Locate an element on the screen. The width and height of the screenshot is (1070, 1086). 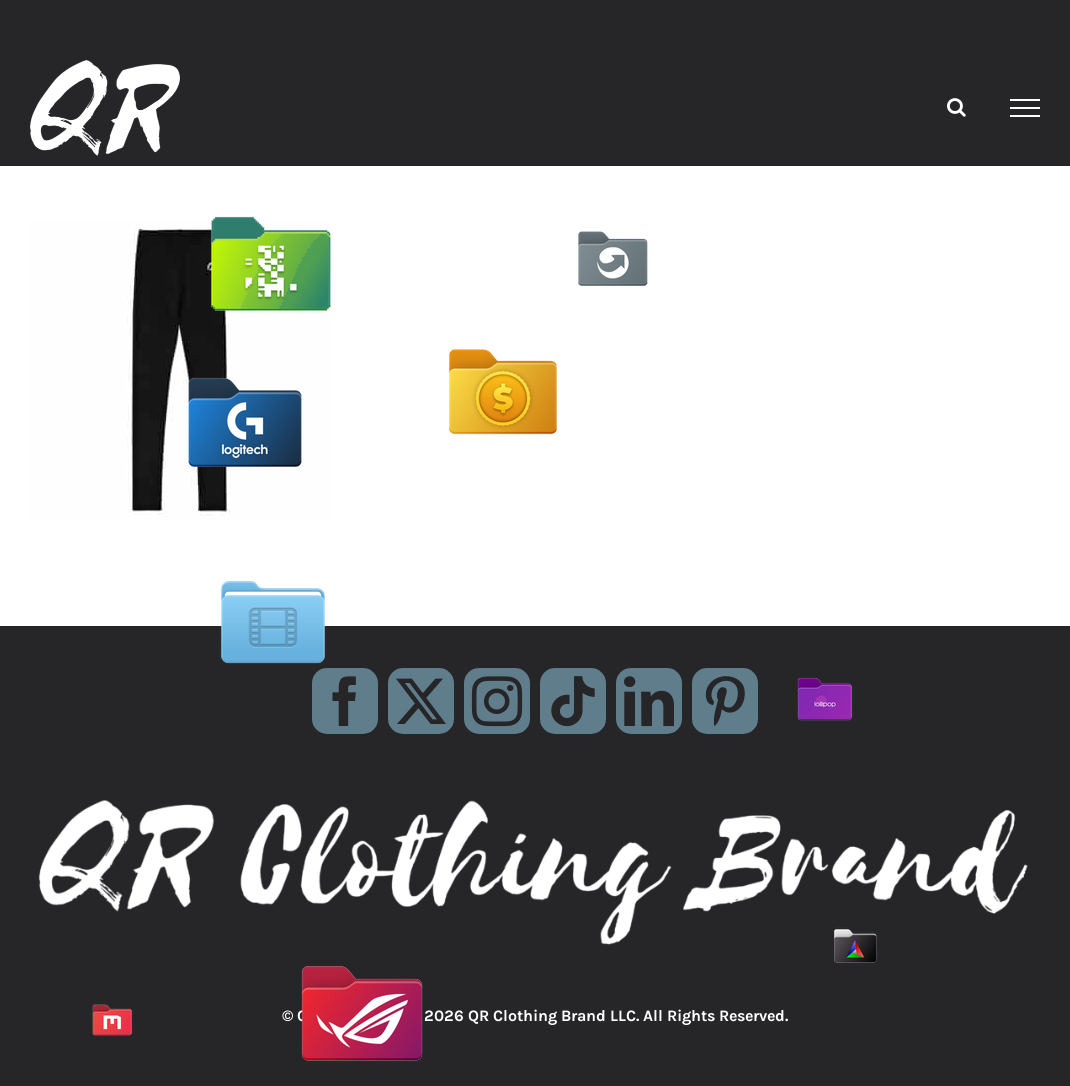
open android lollipop system folder is located at coordinates (824, 700).